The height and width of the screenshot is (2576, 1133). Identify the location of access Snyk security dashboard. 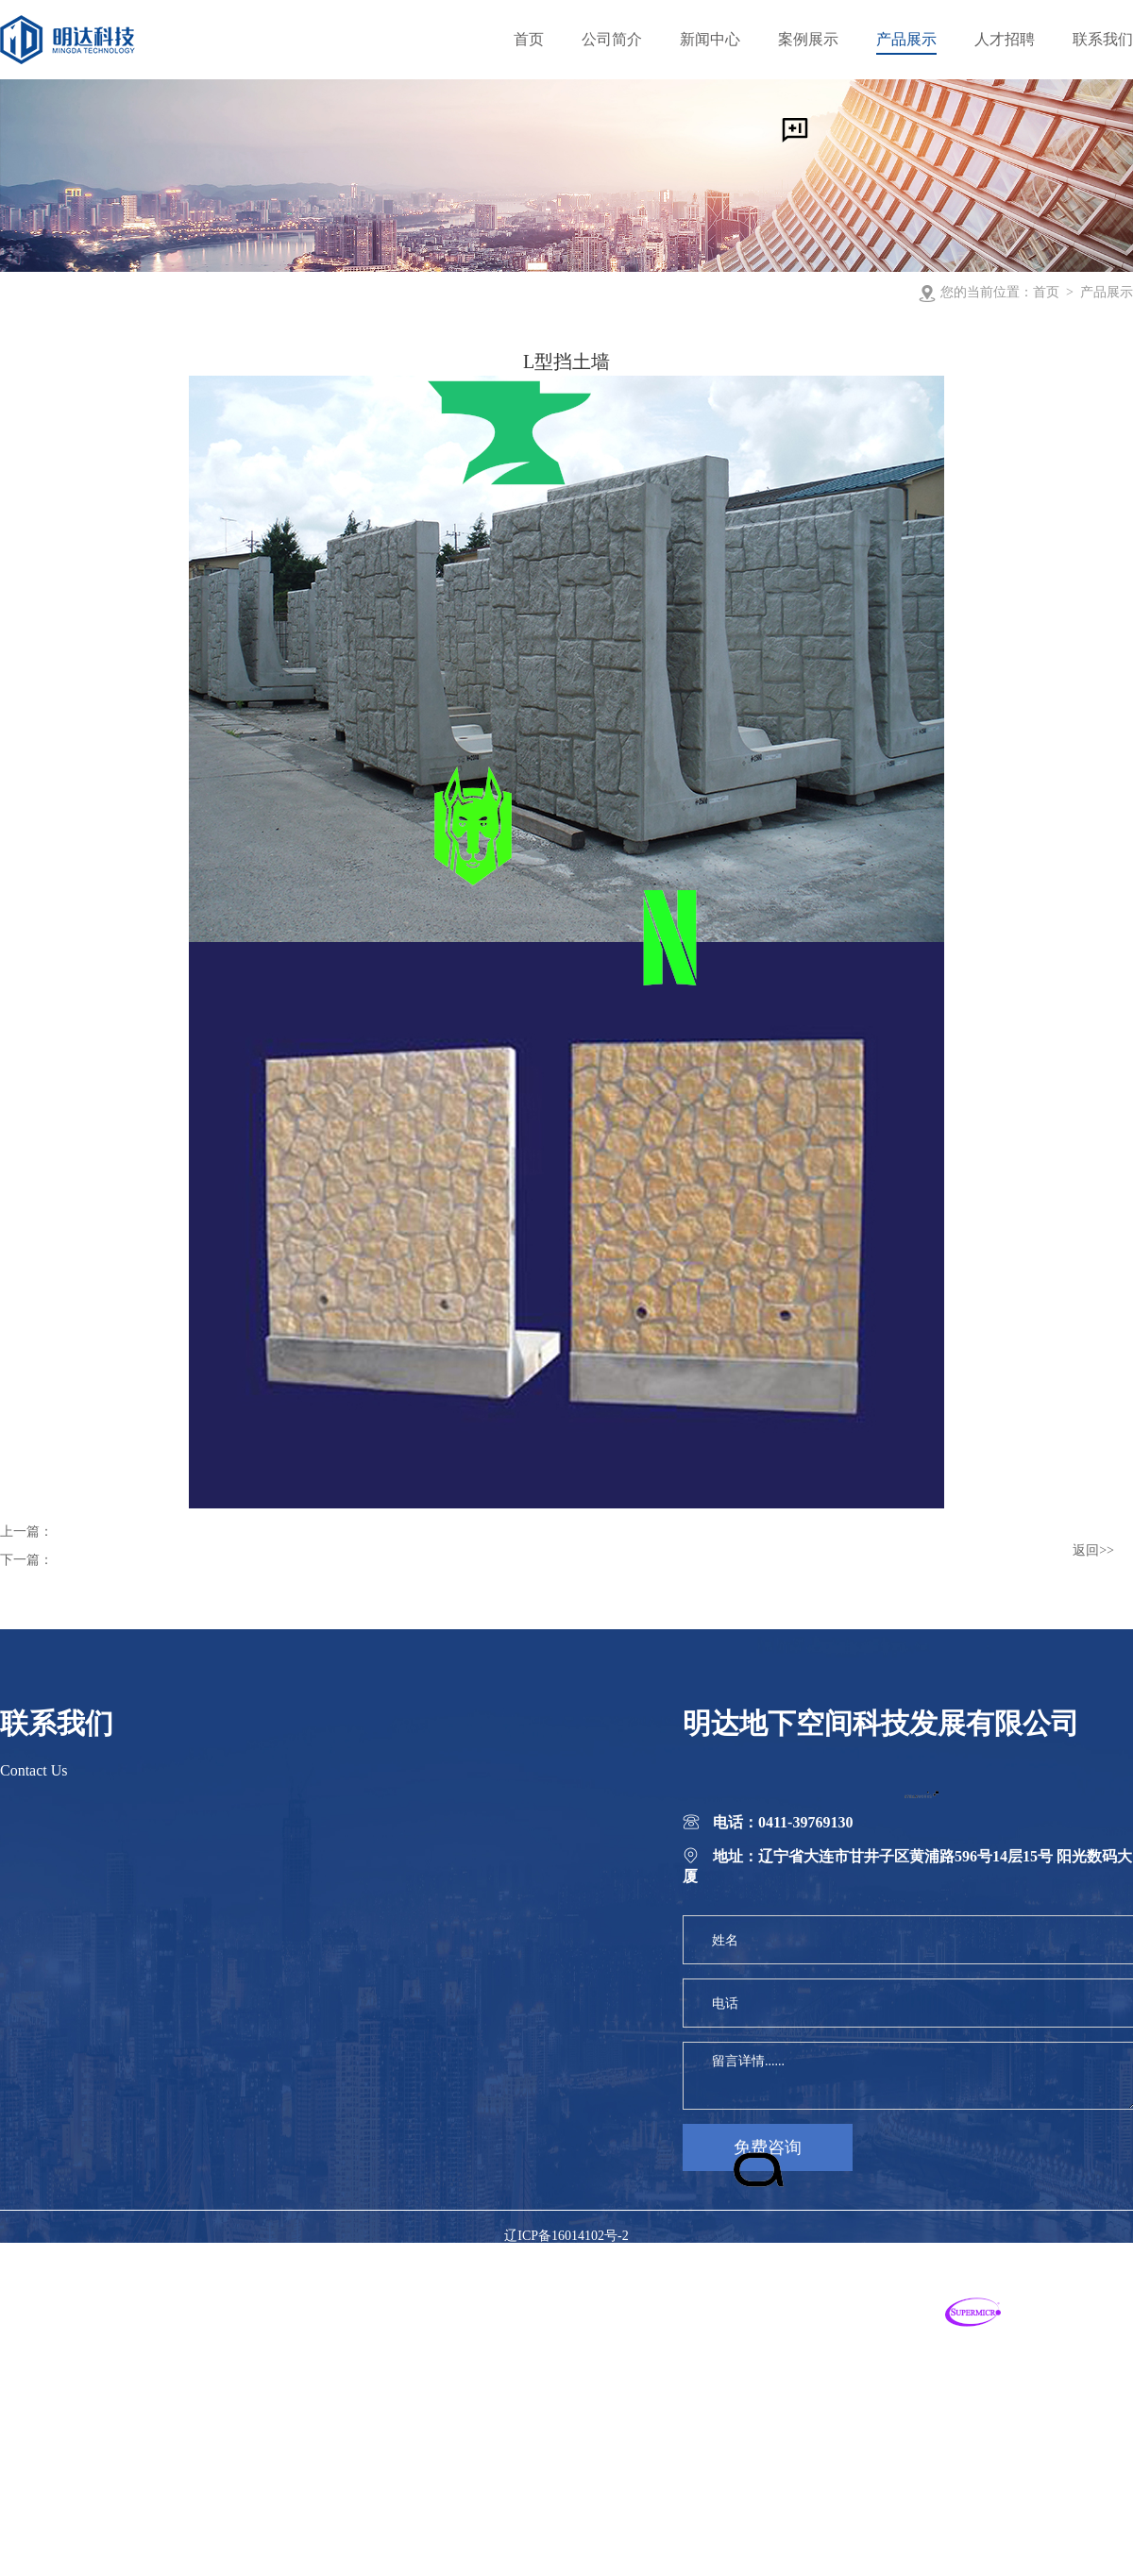
(473, 826).